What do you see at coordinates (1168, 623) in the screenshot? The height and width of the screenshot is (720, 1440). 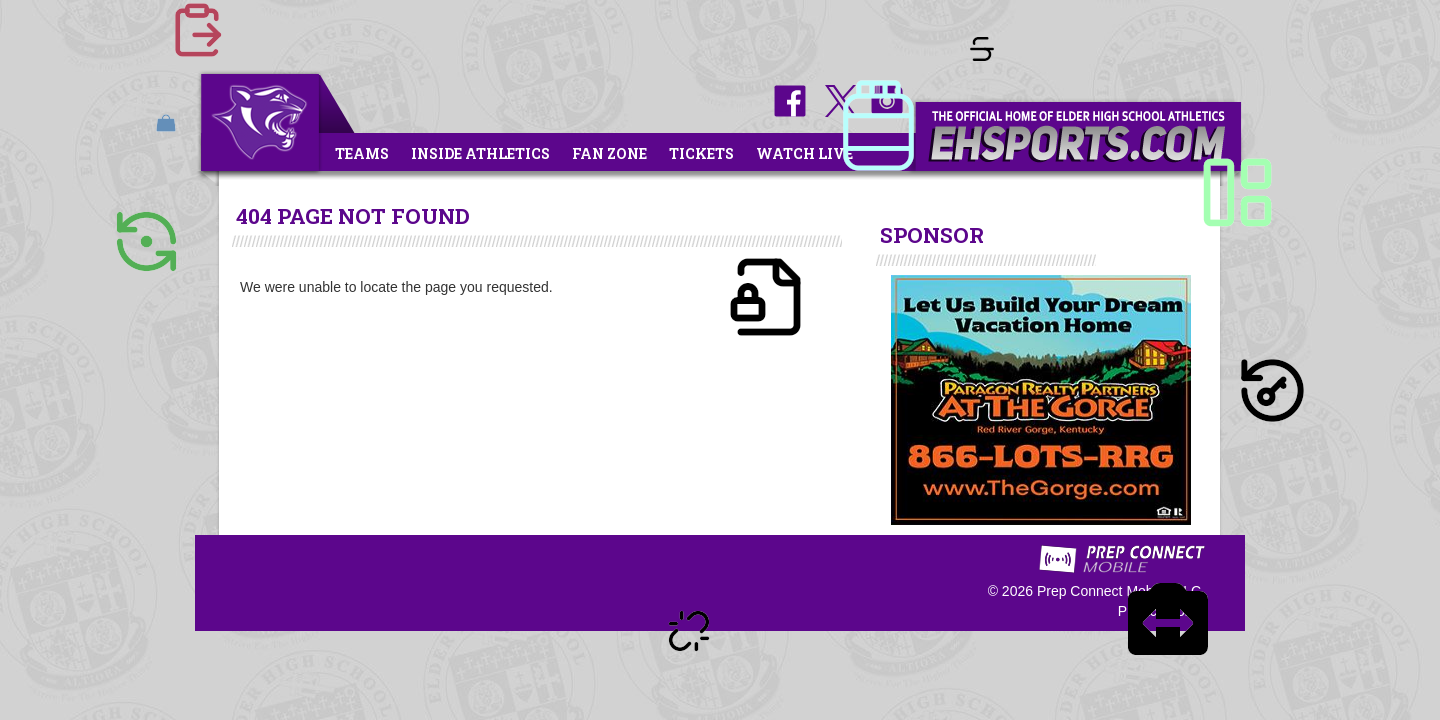 I see `switch between front and rear camera` at bounding box center [1168, 623].